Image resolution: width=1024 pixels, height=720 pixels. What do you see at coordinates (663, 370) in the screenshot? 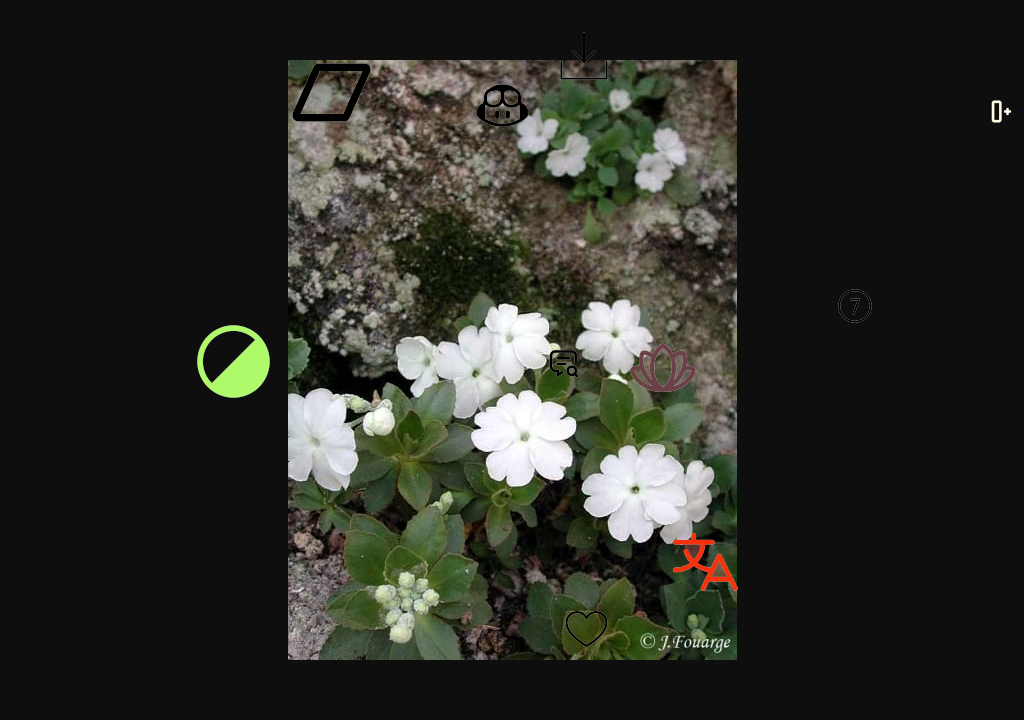
I see `open meditation or mindfulness feature` at bounding box center [663, 370].